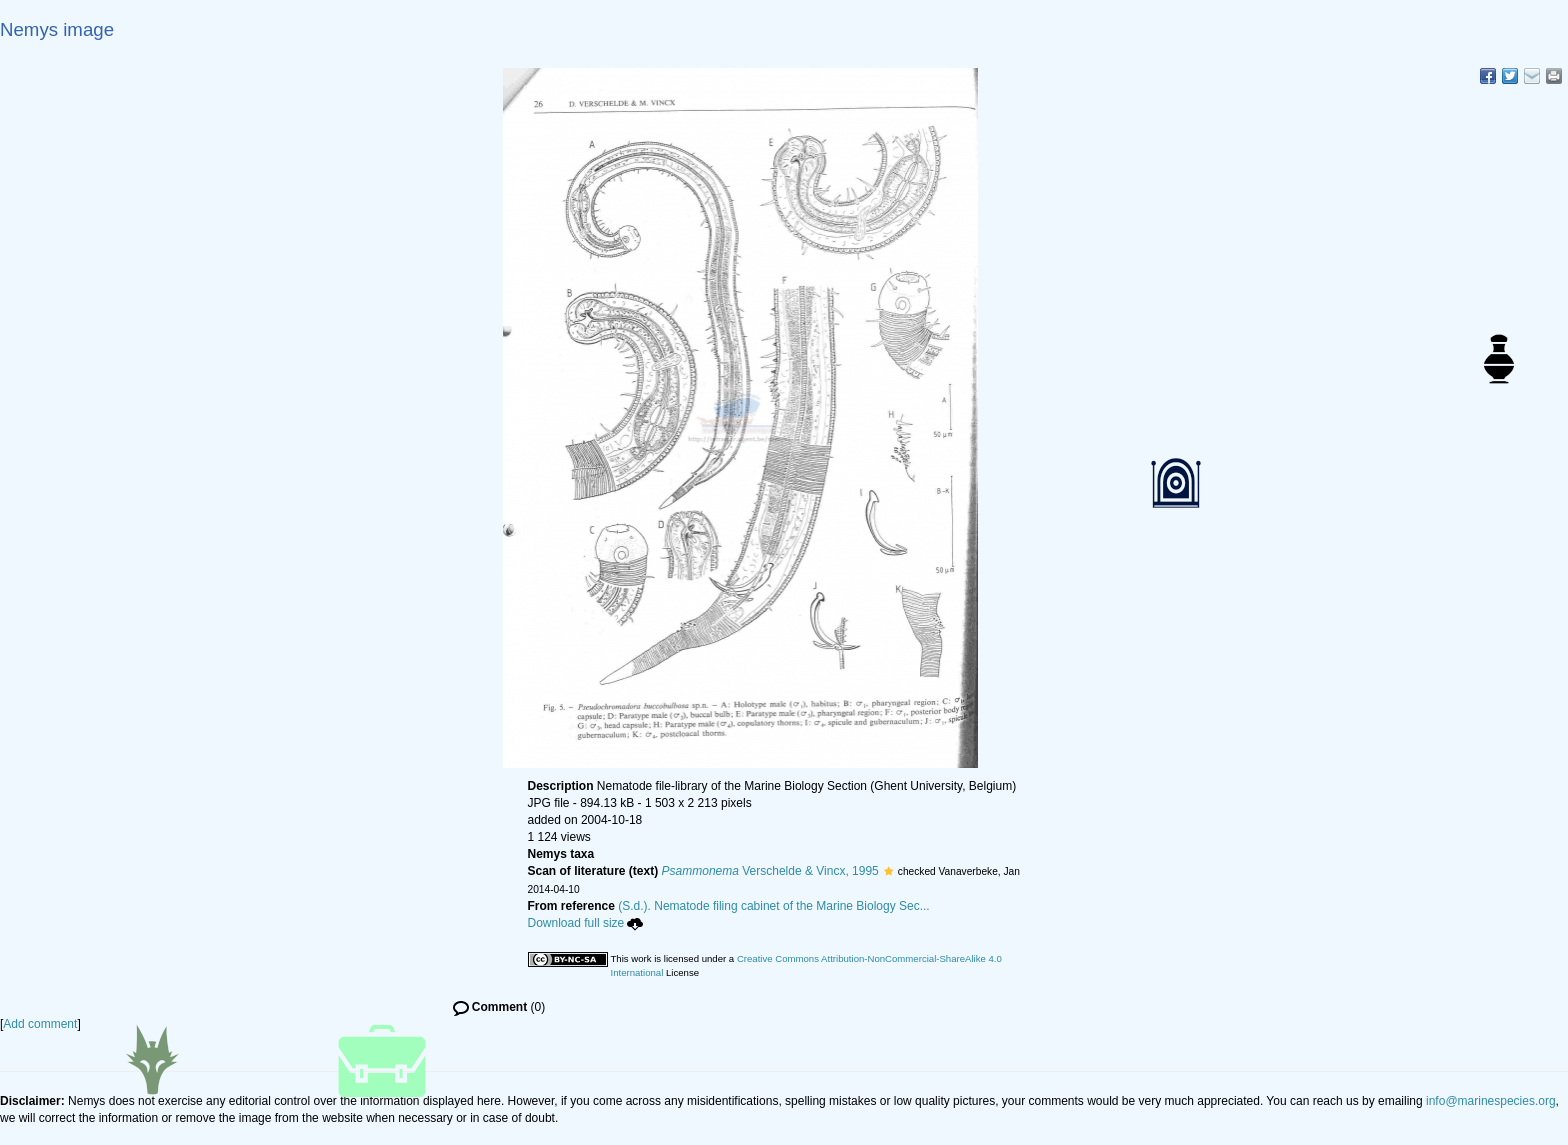  I want to click on fox character or animal companion icon, so click(153, 1059).